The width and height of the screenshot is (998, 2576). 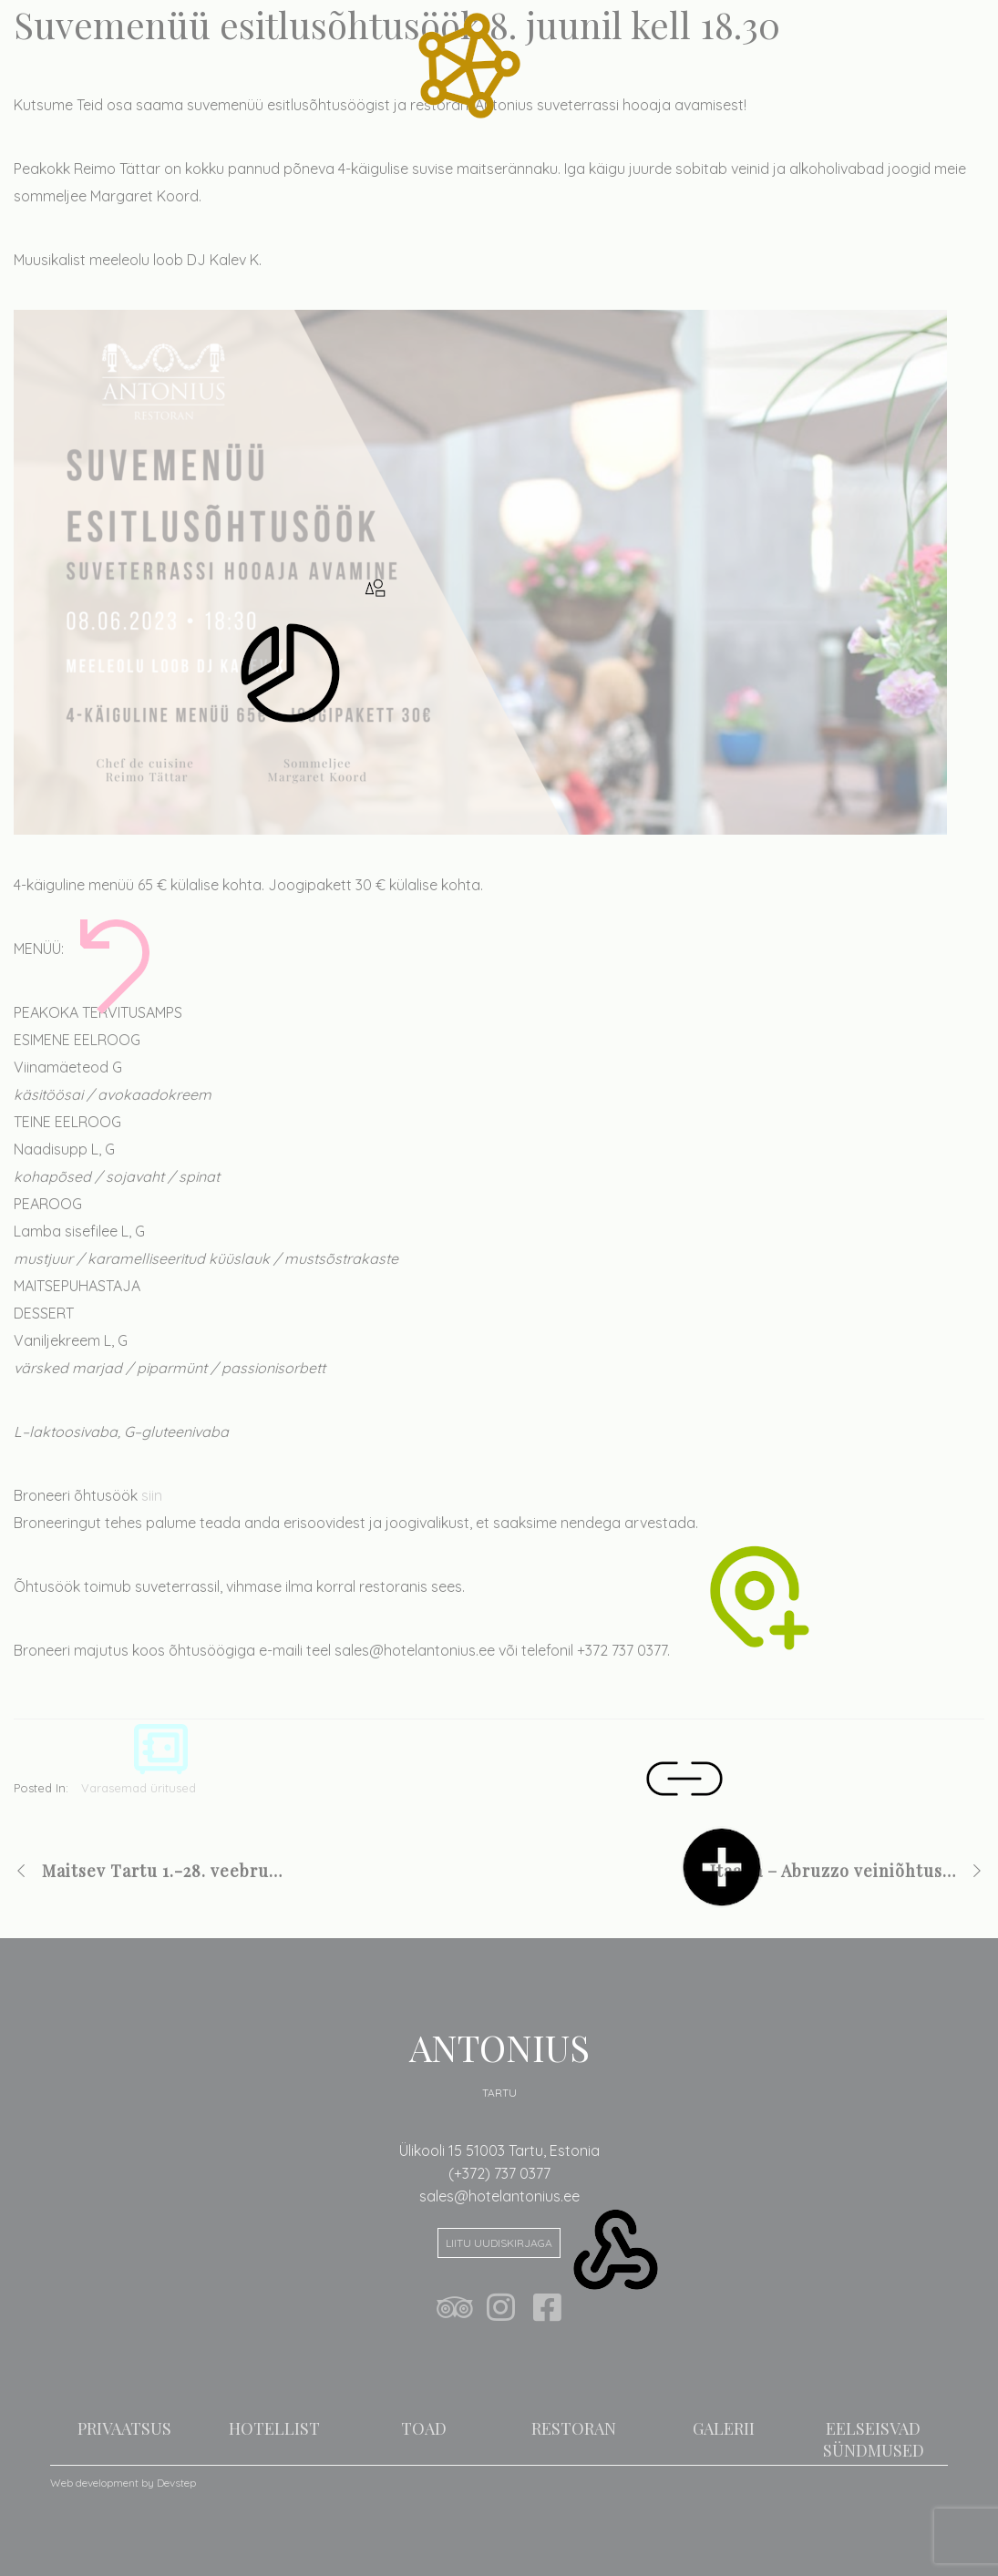 I want to click on add a new location pin, so click(x=755, y=1596).